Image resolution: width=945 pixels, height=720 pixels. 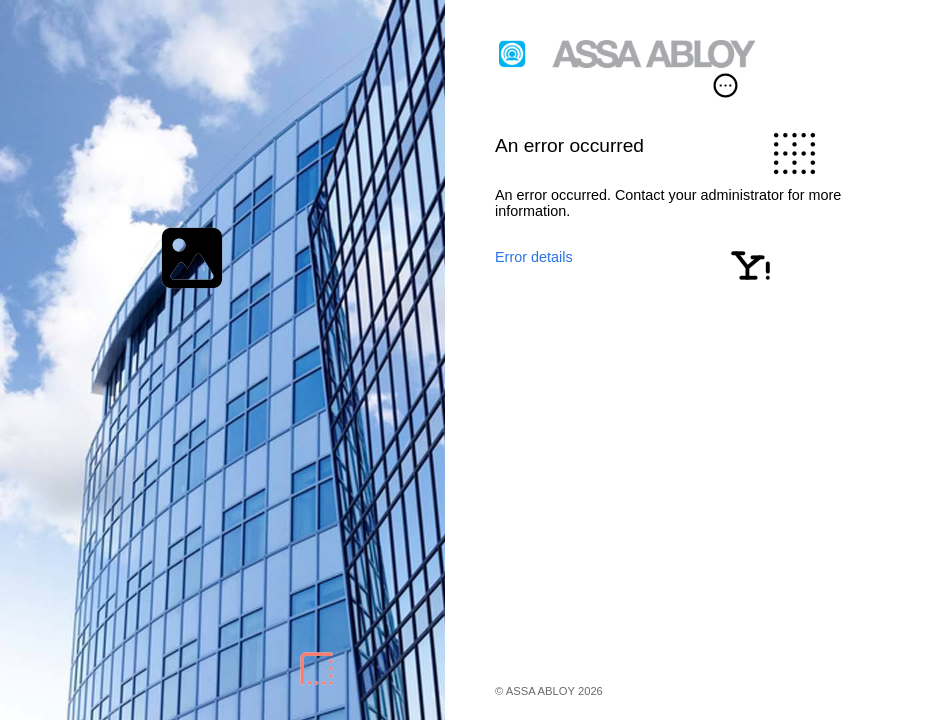 What do you see at coordinates (794, 153) in the screenshot?
I see `remove all borders from selected element` at bounding box center [794, 153].